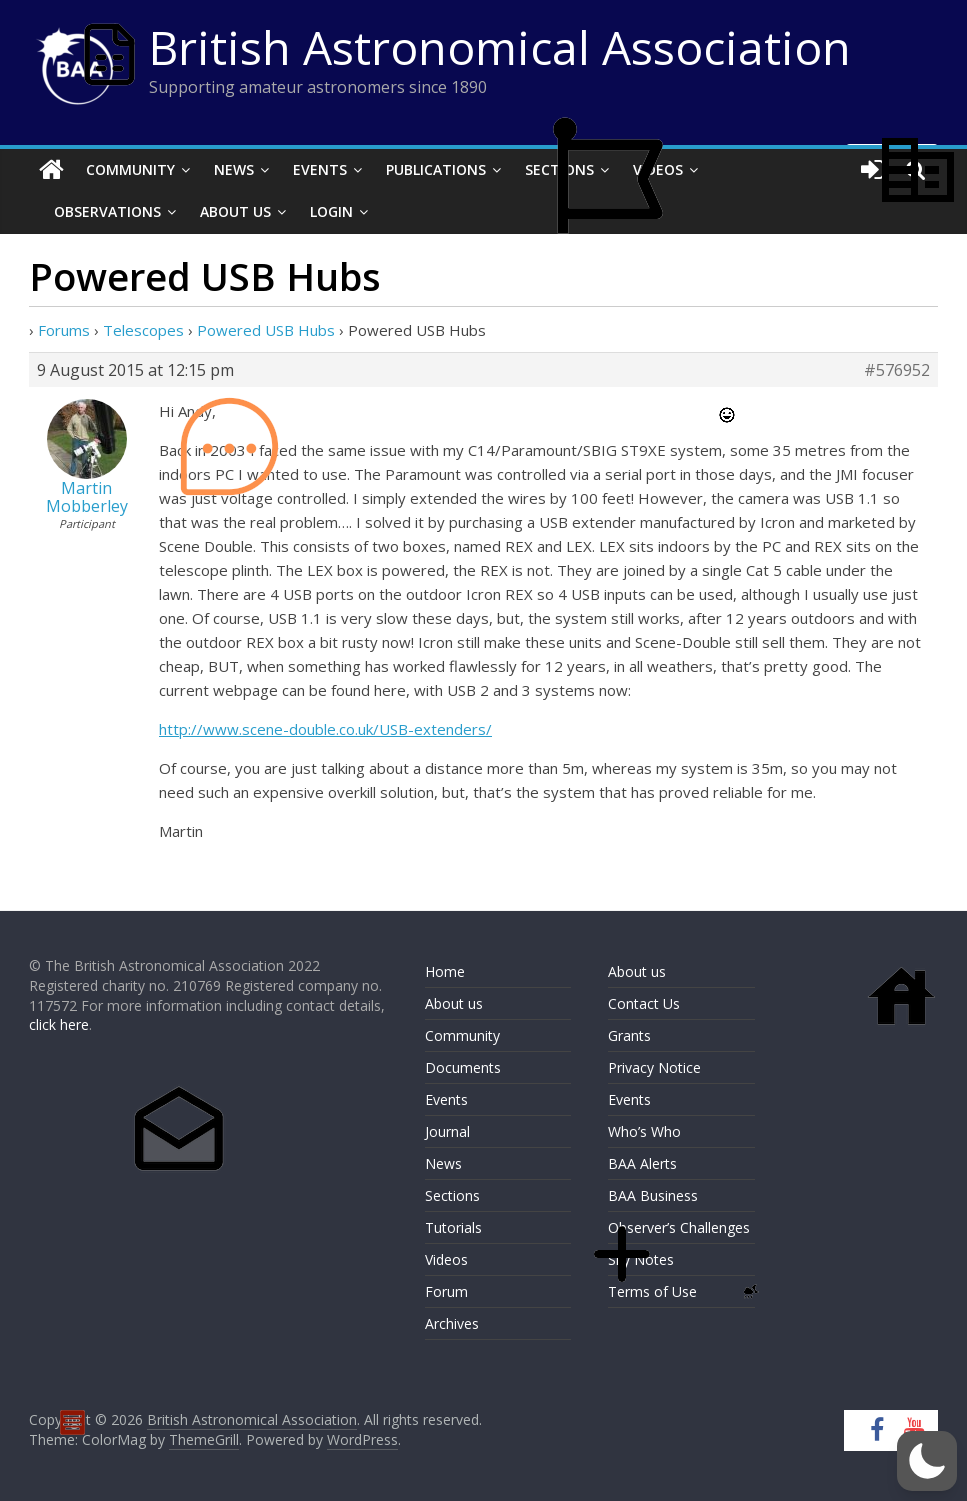 This screenshot has width=967, height=1501. What do you see at coordinates (179, 1135) in the screenshot?
I see `view drafts or unsent messages` at bounding box center [179, 1135].